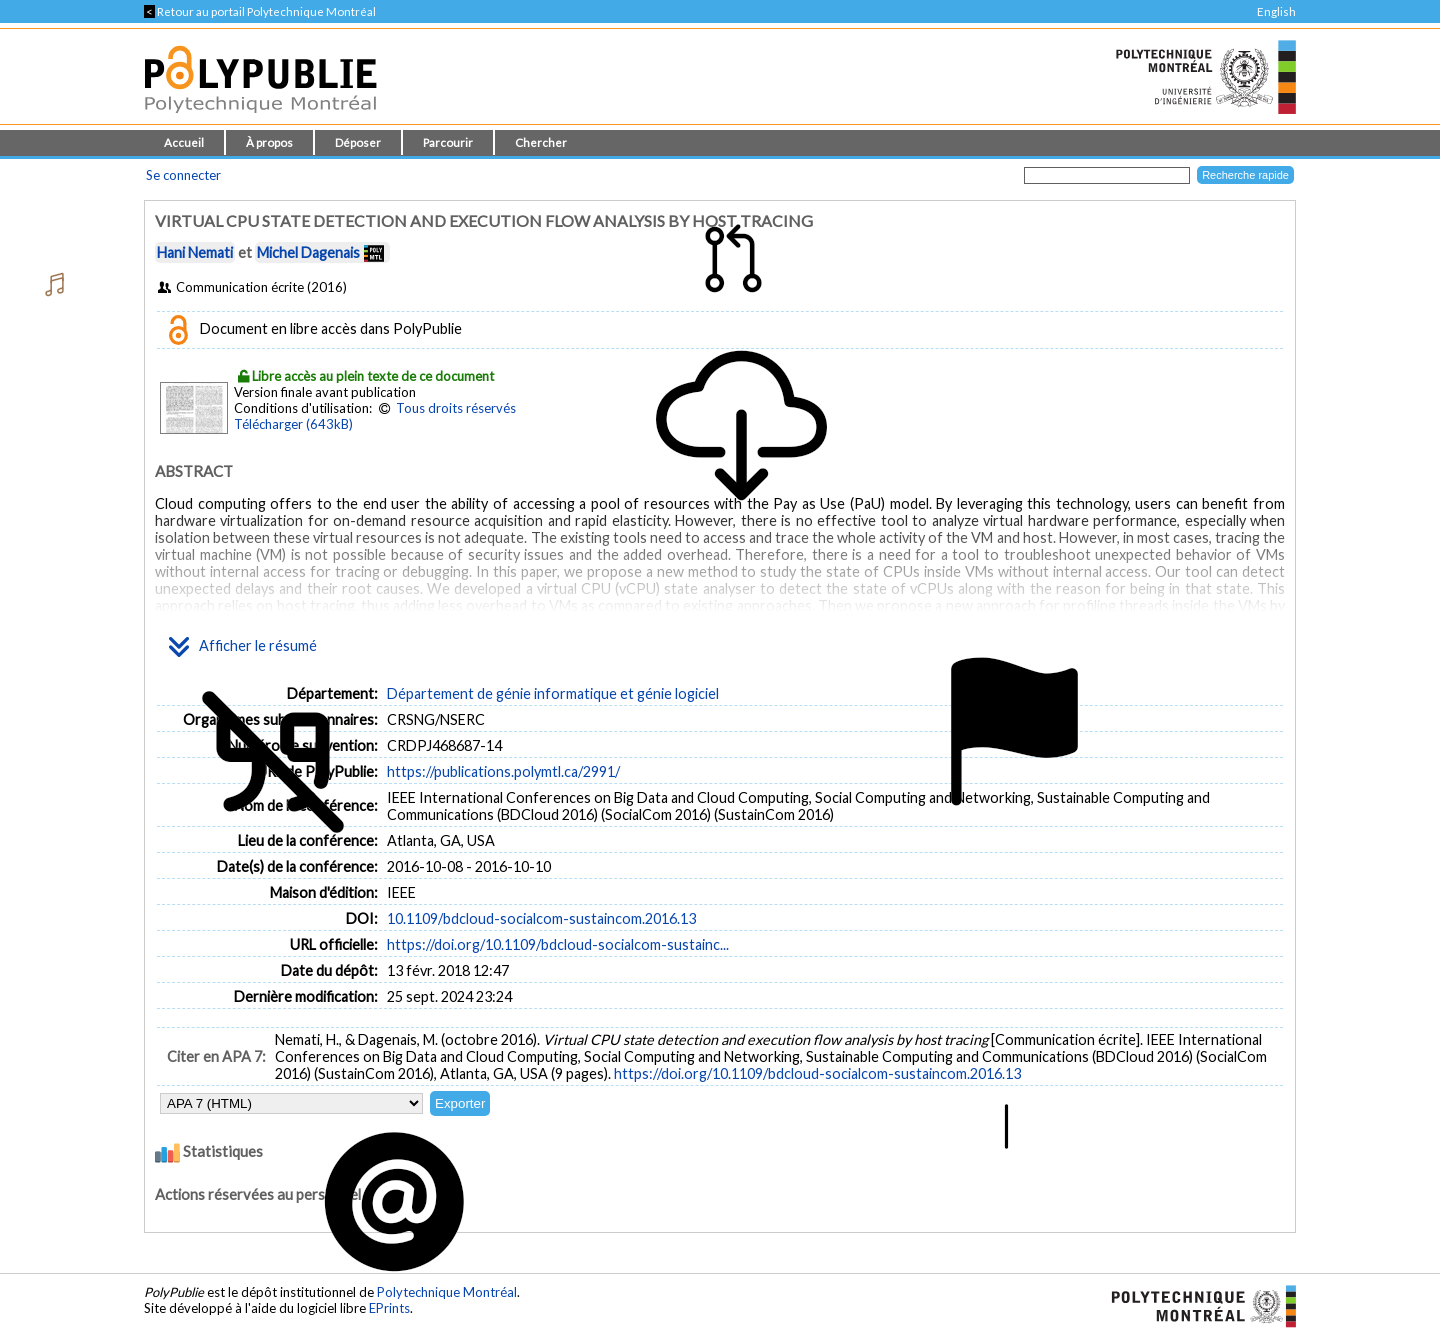 The height and width of the screenshot is (1328, 1440). What do you see at coordinates (733, 259) in the screenshot?
I see `create a new pull request` at bounding box center [733, 259].